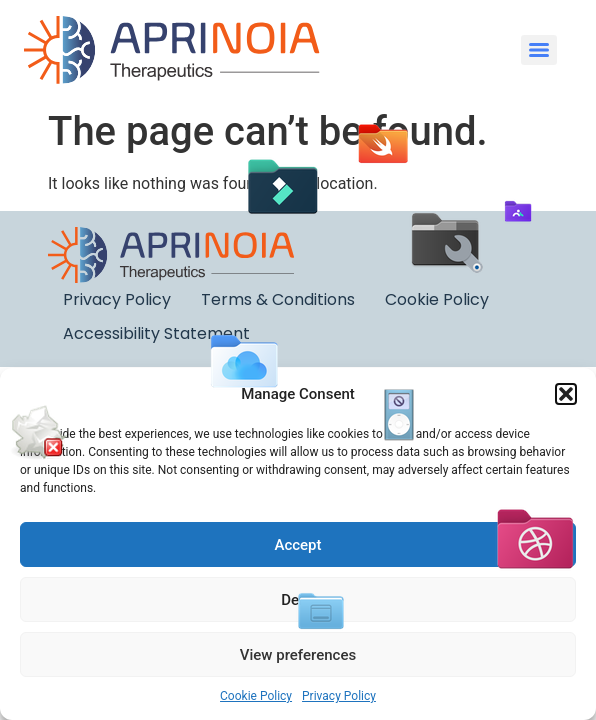  Describe the element at coordinates (383, 145) in the screenshot. I see `folder containing swift programming projects` at that location.